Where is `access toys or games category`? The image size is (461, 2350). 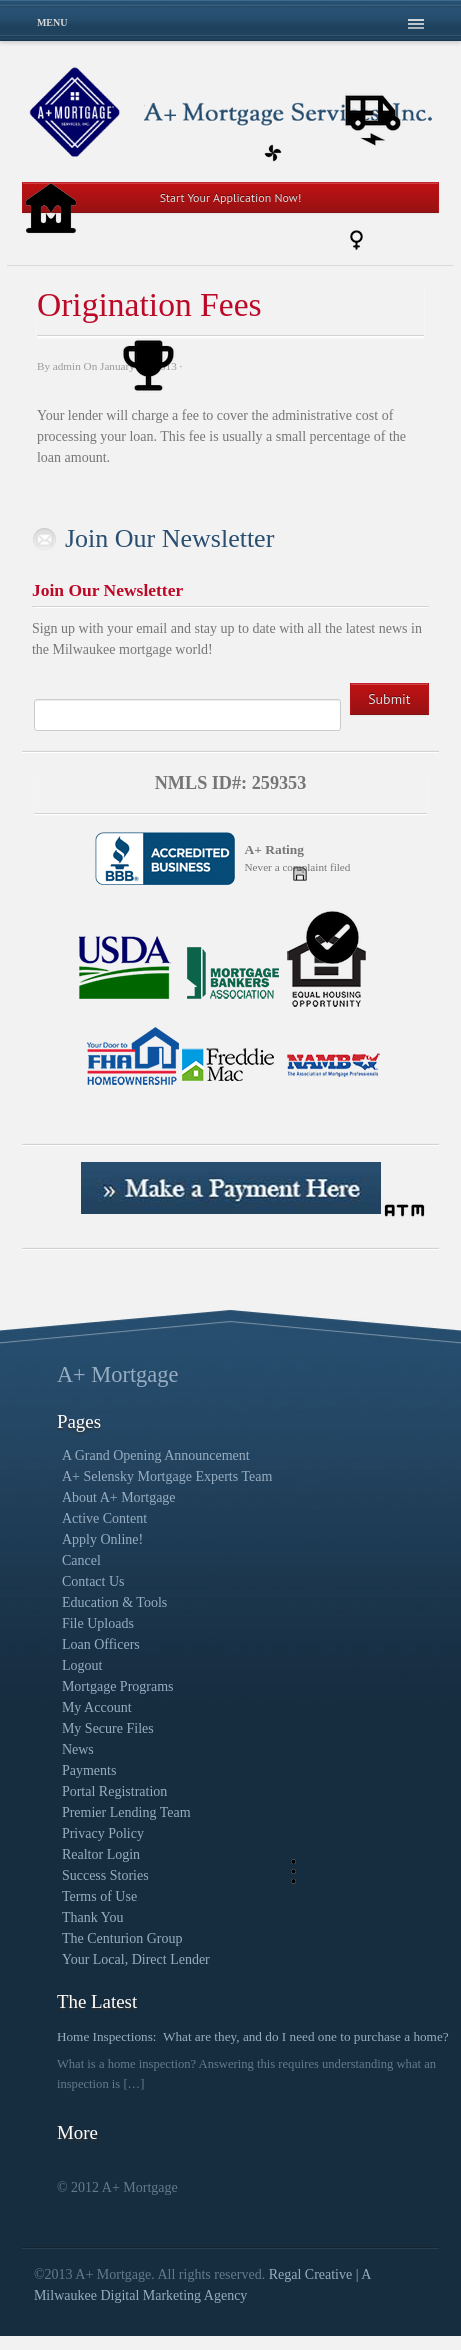
access toys or games category is located at coordinates (273, 153).